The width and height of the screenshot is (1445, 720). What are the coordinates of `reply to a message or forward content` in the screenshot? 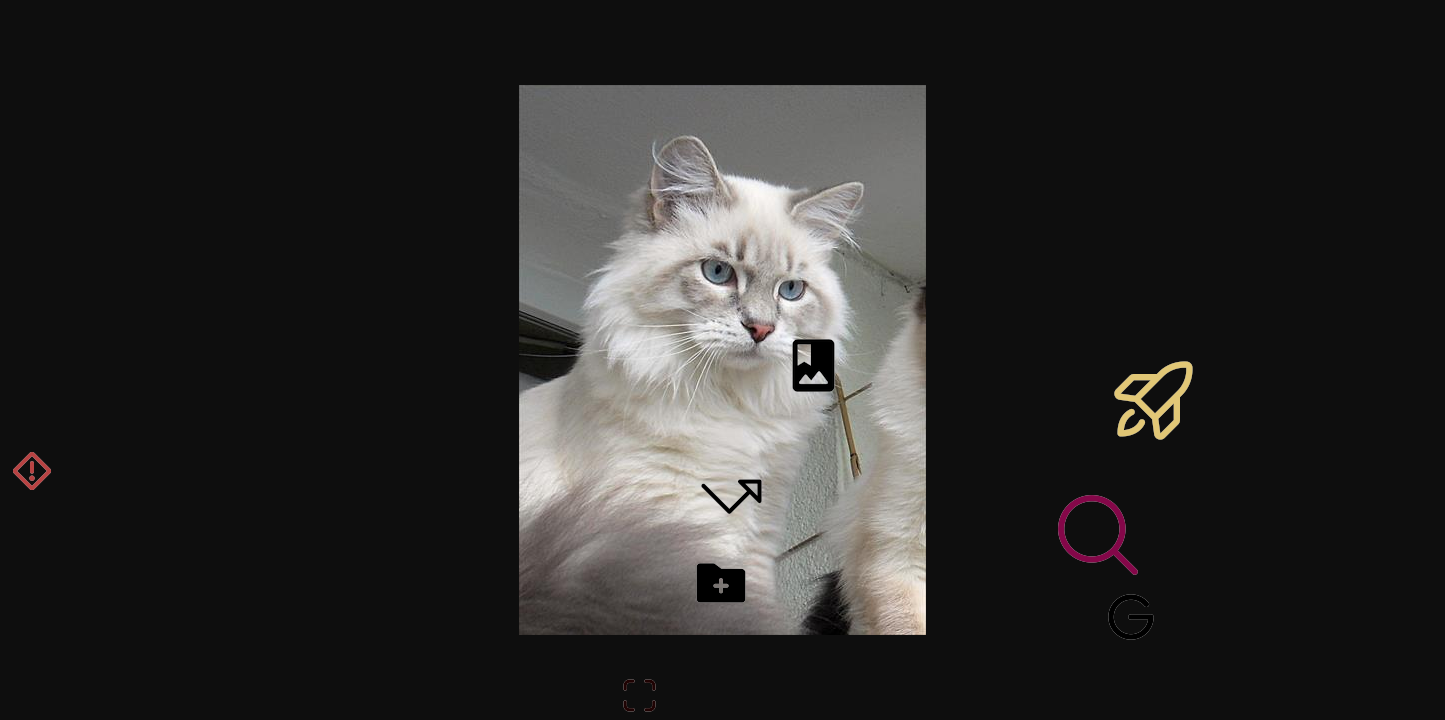 It's located at (731, 494).